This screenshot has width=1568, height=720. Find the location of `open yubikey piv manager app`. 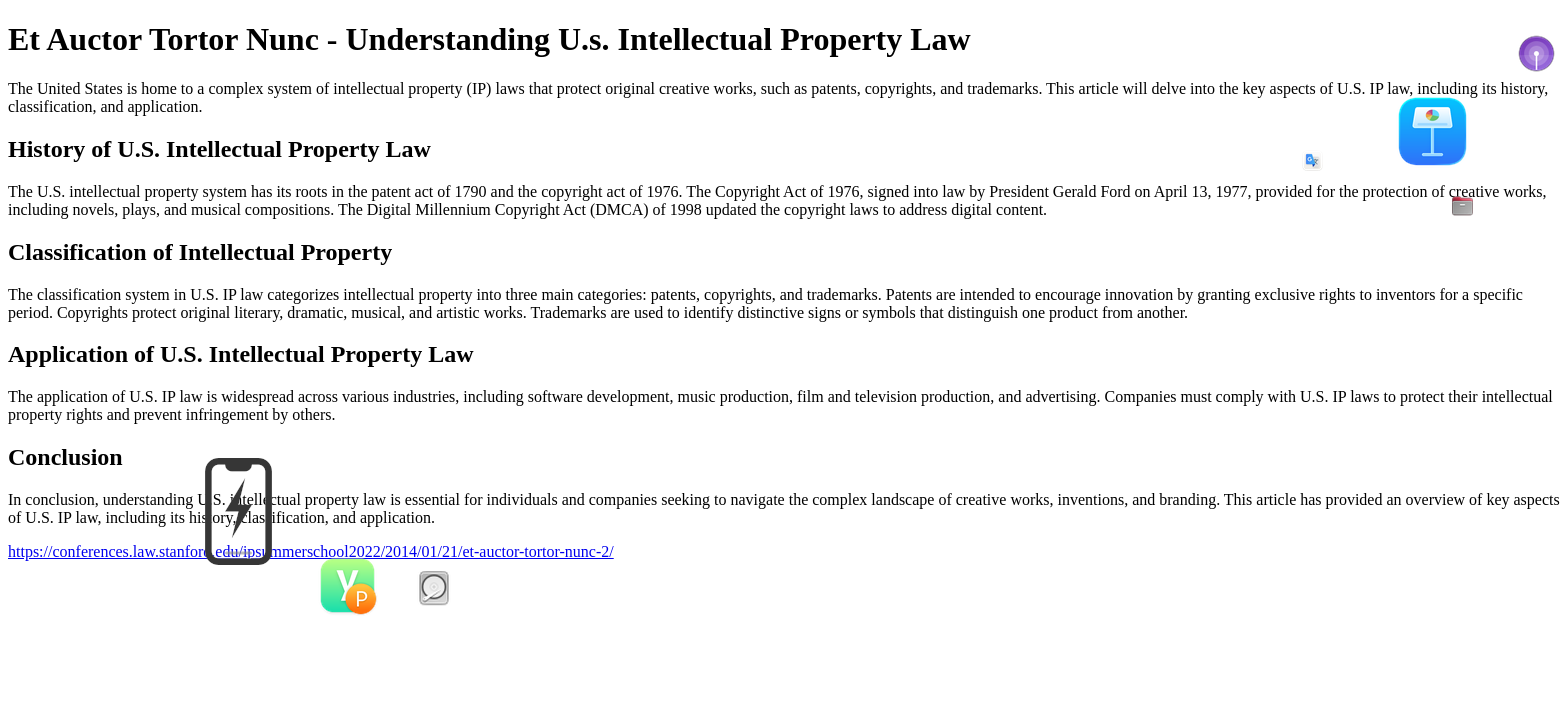

open yubikey piv manager app is located at coordinates (347, 585).